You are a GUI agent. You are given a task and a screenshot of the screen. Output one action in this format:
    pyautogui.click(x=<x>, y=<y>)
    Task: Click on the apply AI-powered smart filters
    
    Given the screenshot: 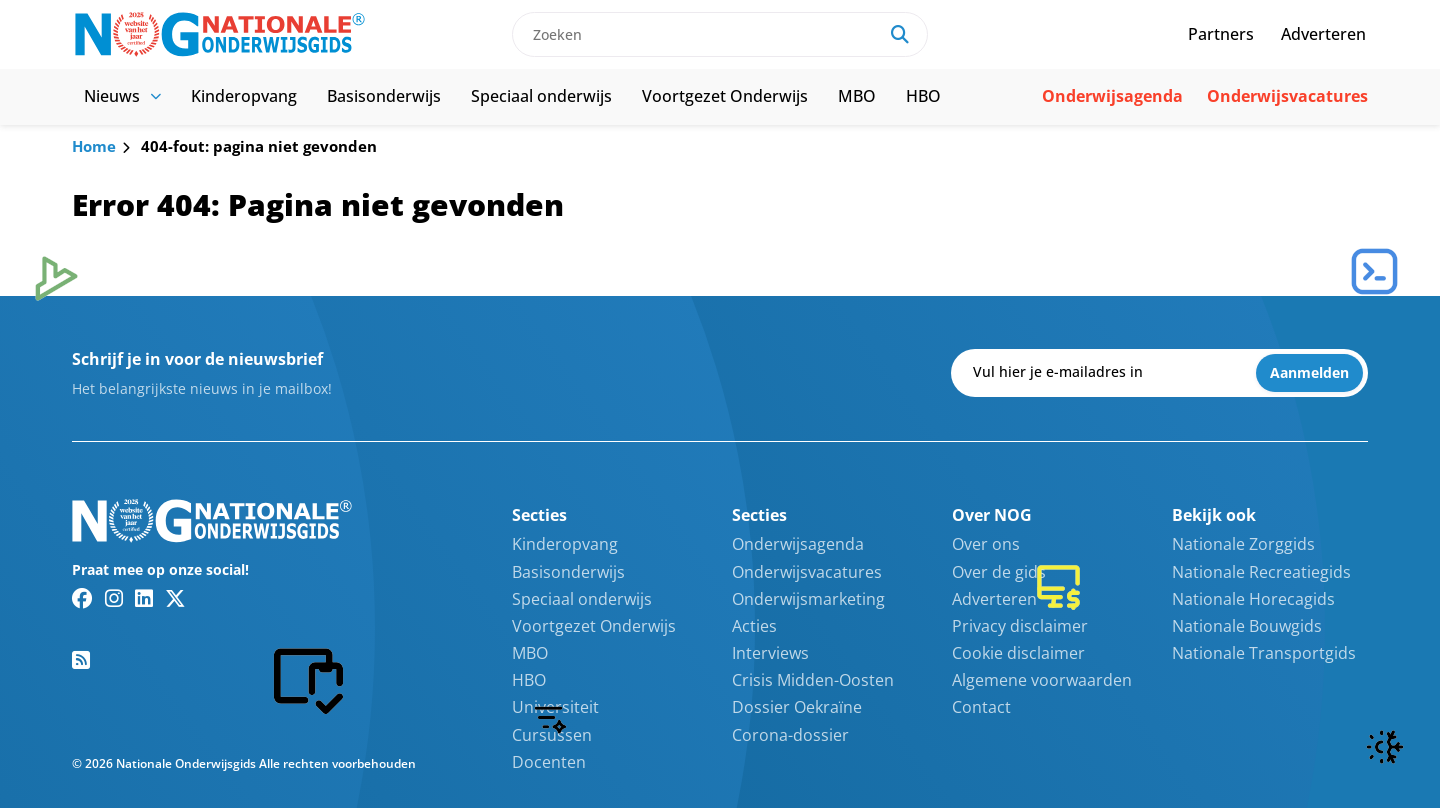 What is the action you would take?
    pyautogui.click(x=548, y=717)
    